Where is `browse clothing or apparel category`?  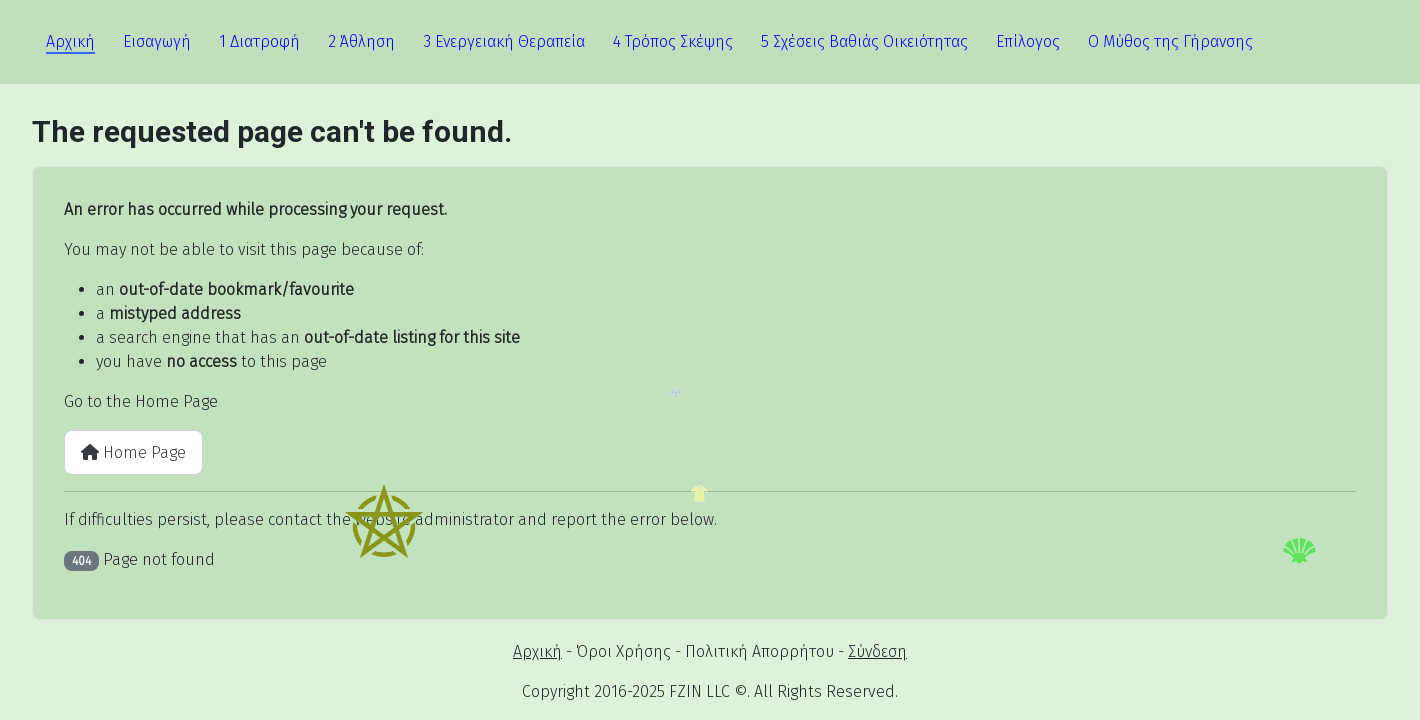 browse clothing or apparel category is located at coordinates (699, 493).